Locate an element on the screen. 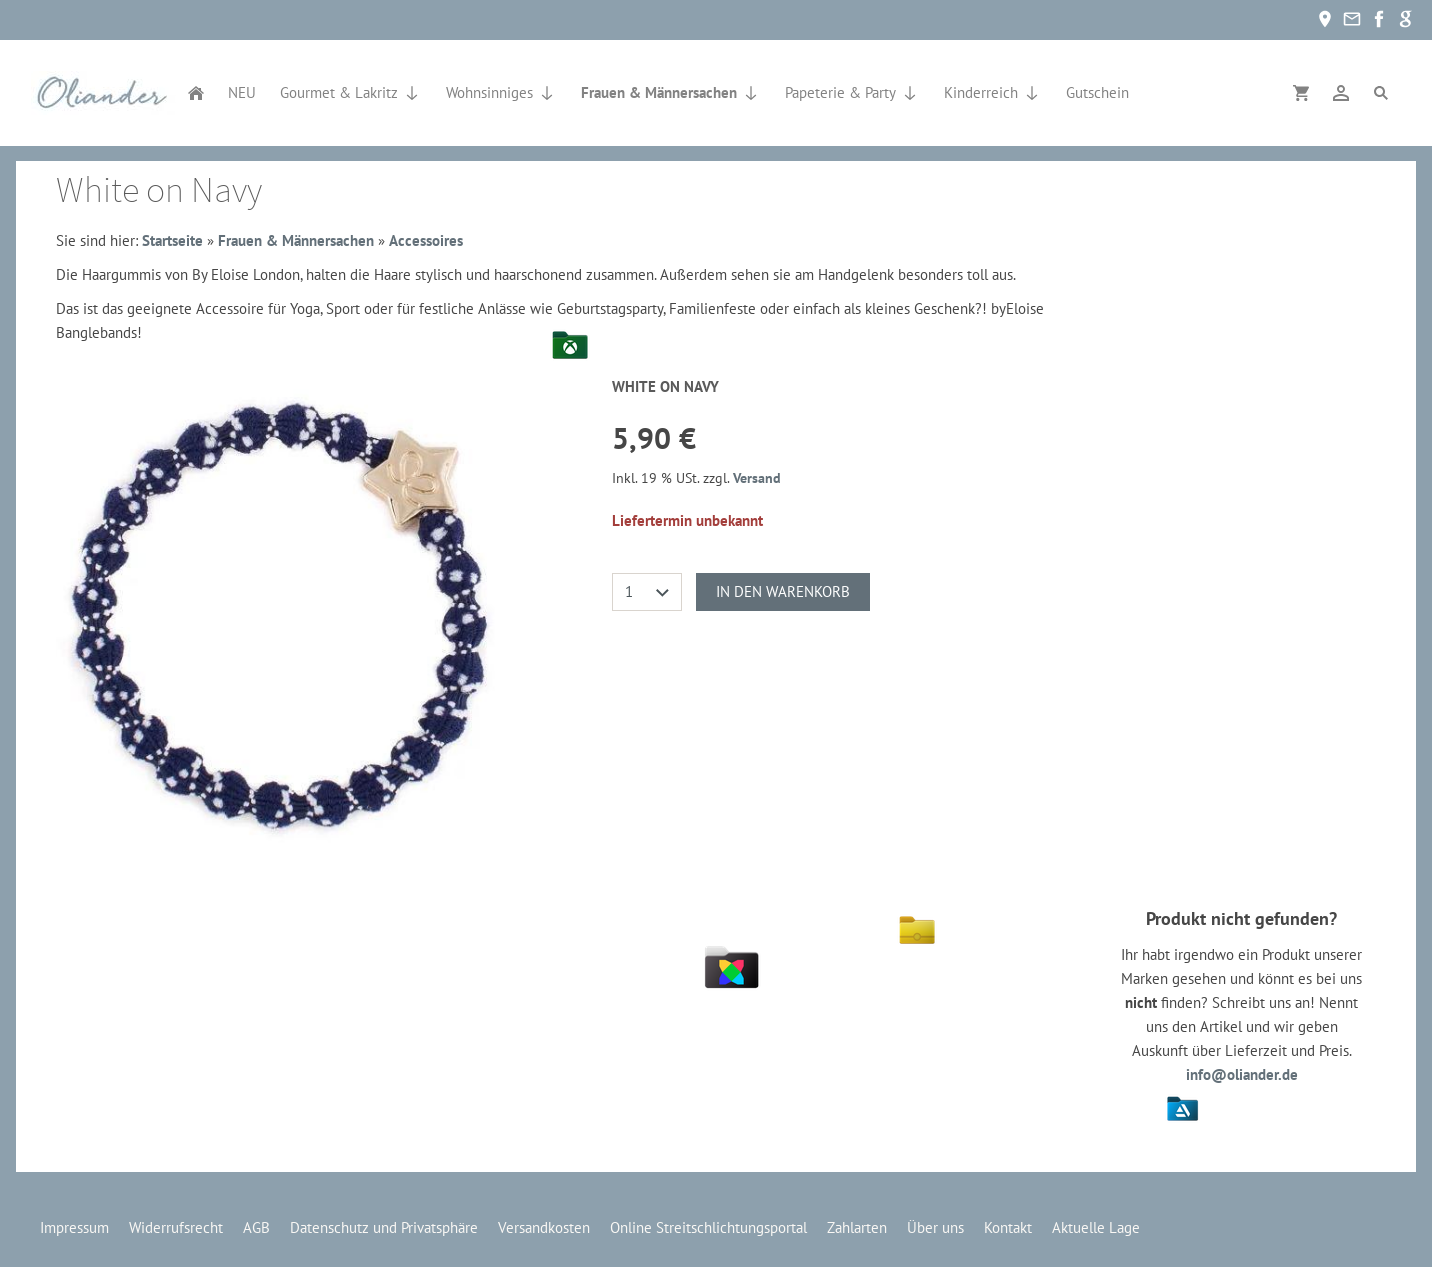  folder containing haxe flixel game engine projects is located at coordinates (731, 968).